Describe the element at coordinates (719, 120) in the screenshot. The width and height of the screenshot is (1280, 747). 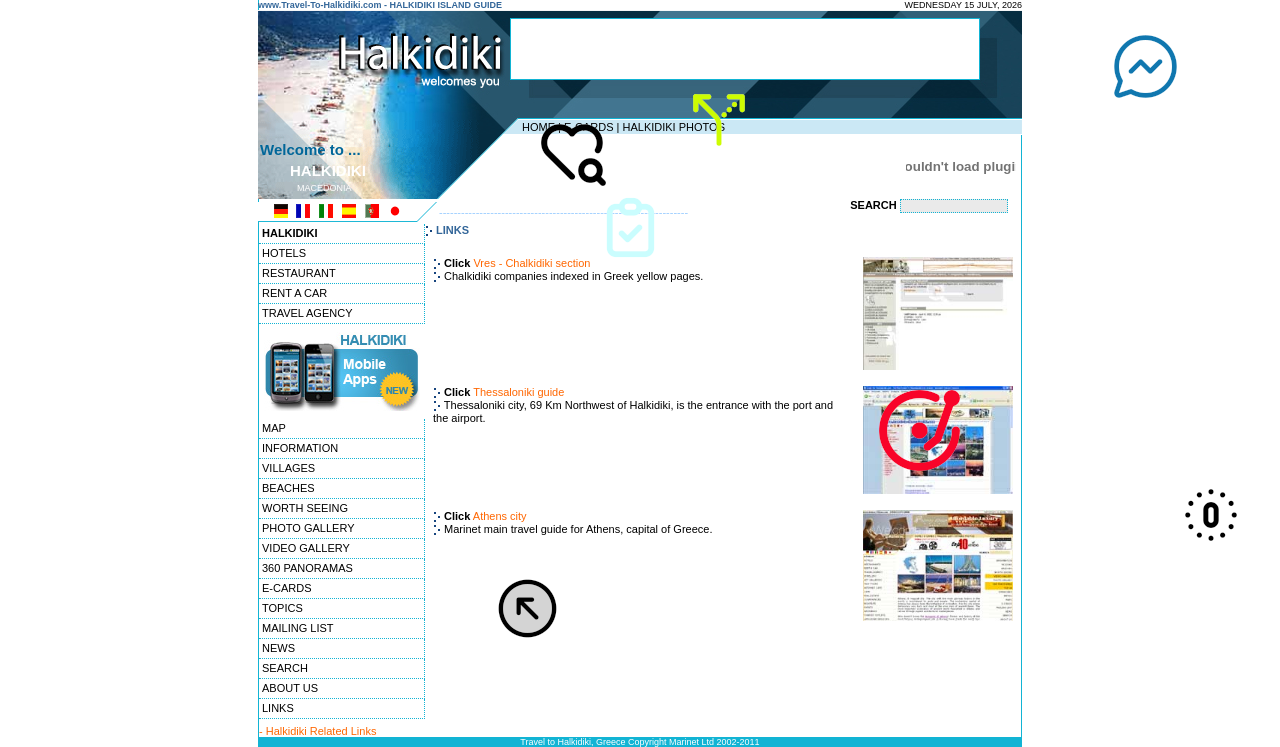
I see `take an alternate left route` at that location.